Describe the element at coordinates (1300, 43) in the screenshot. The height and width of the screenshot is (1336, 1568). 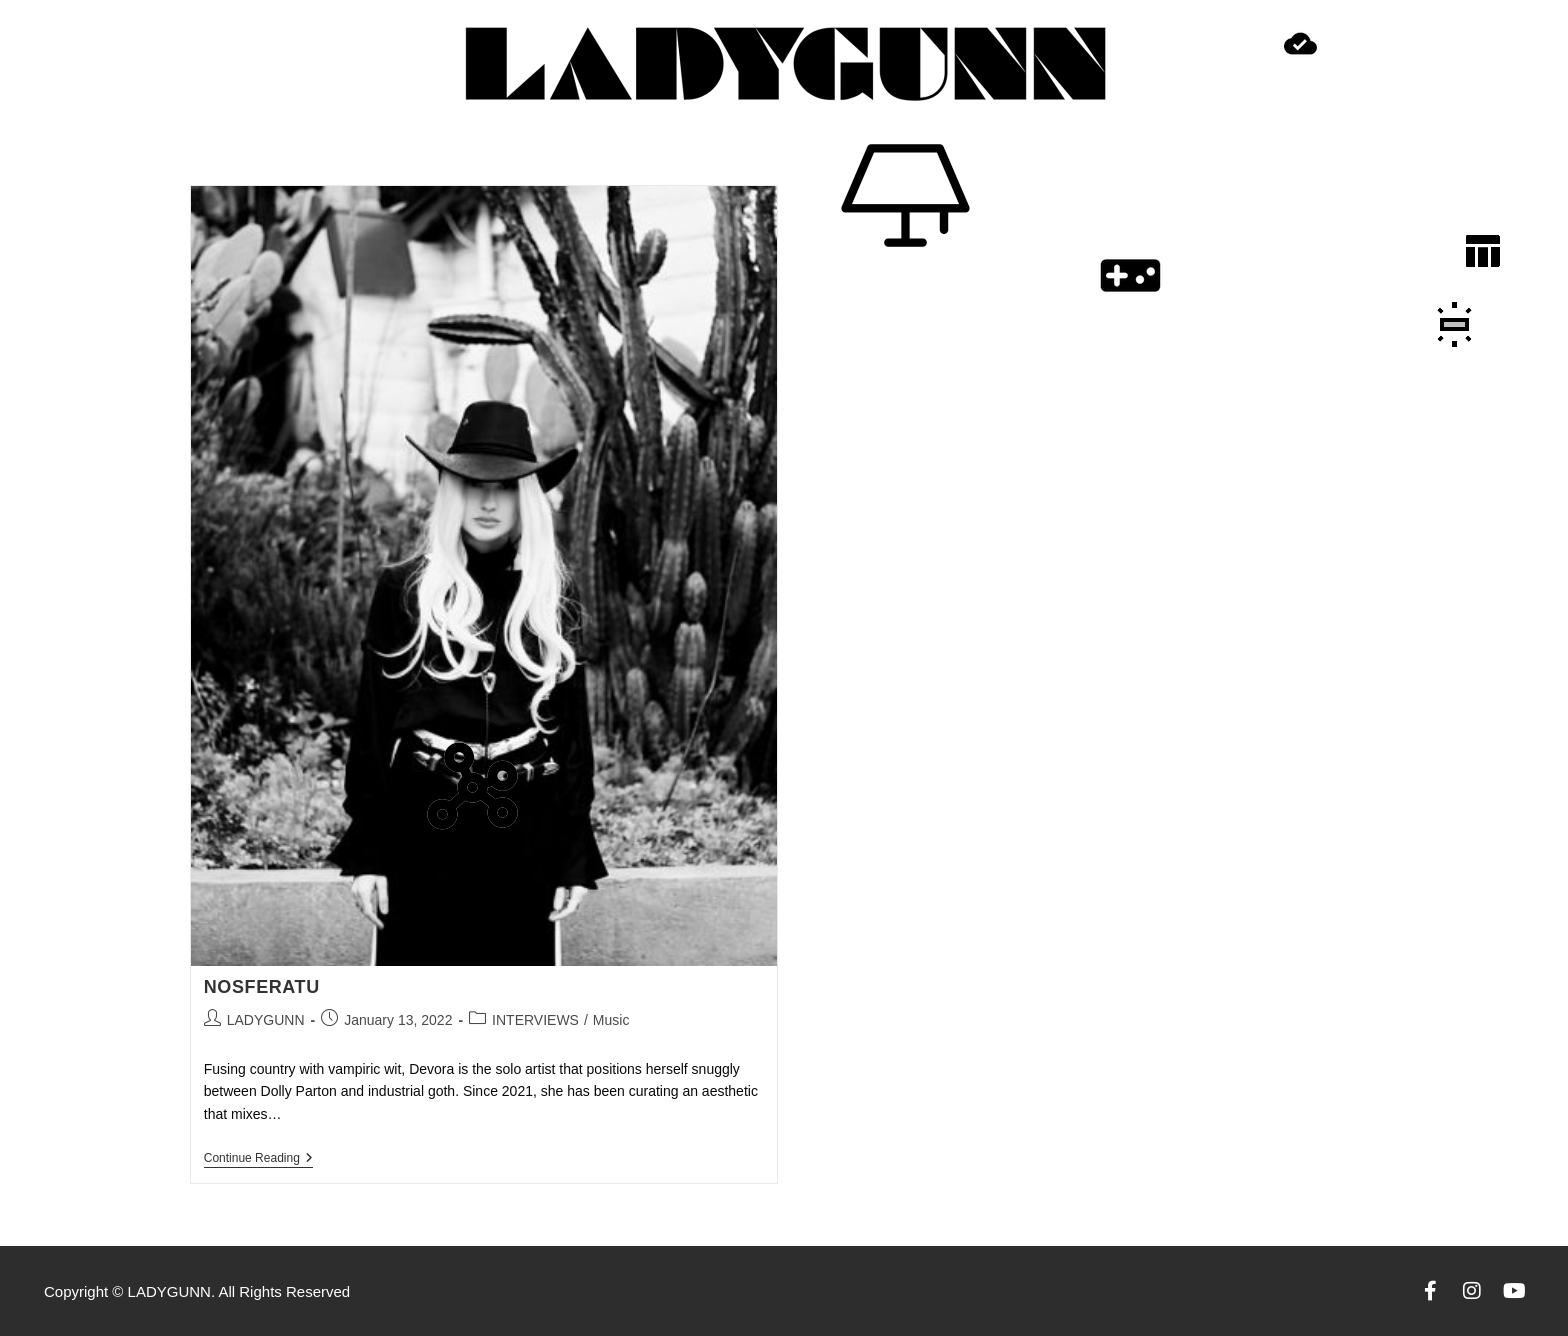
I see `file successfully synced to cloud` at that location.